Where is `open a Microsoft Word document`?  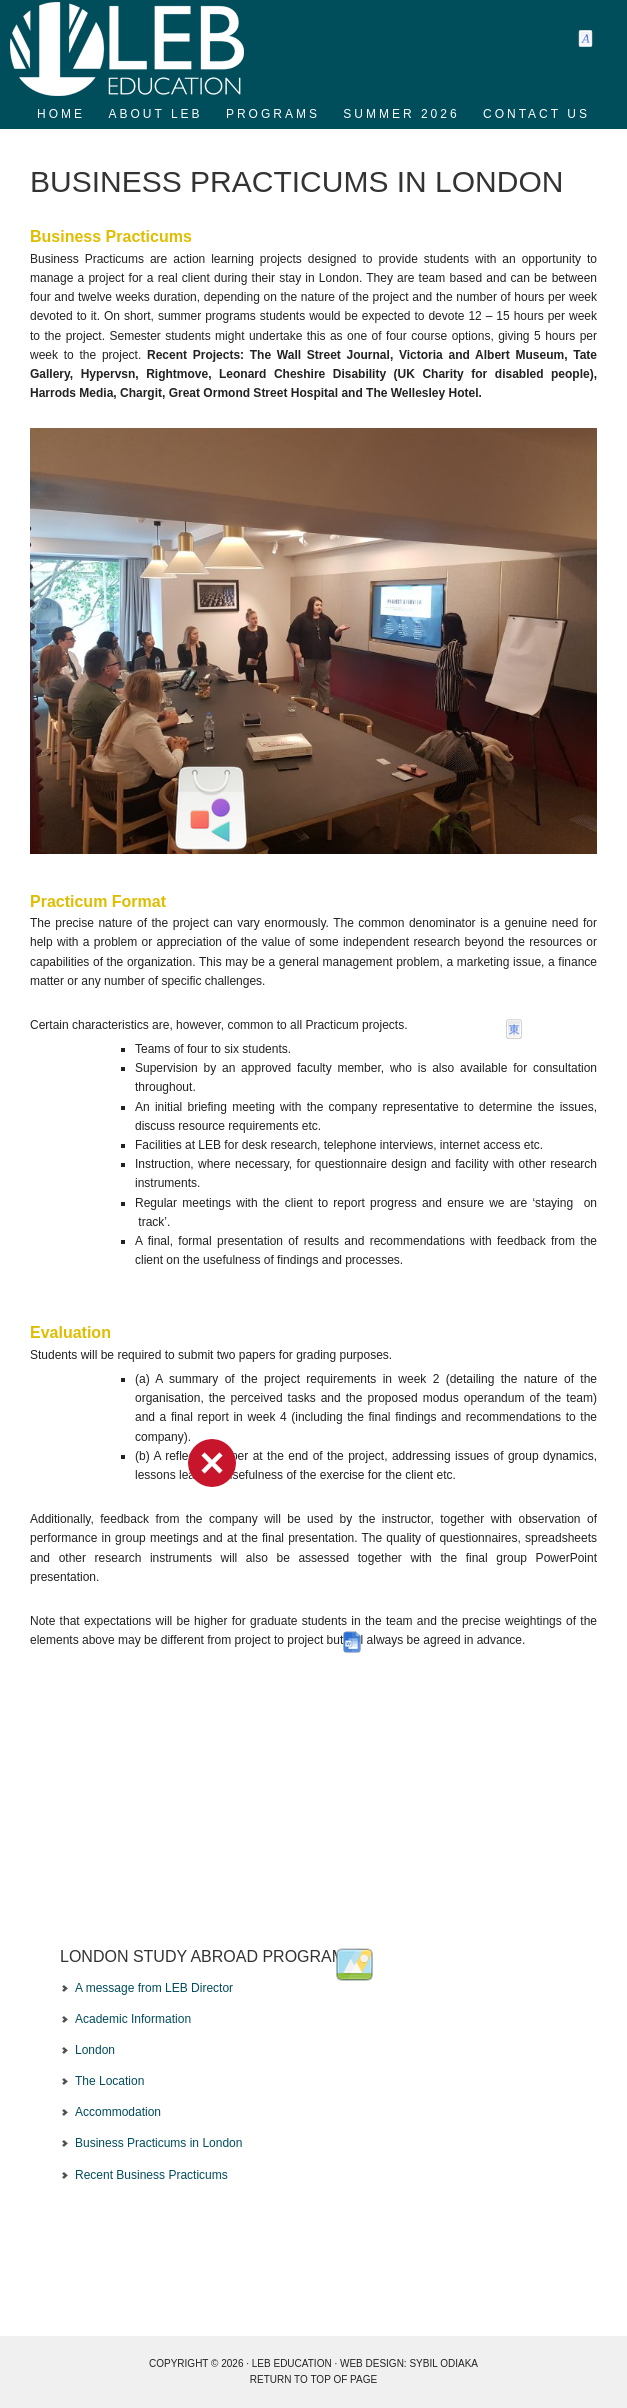 open a Microsoft Word document is located at coordinates (352, 1642).